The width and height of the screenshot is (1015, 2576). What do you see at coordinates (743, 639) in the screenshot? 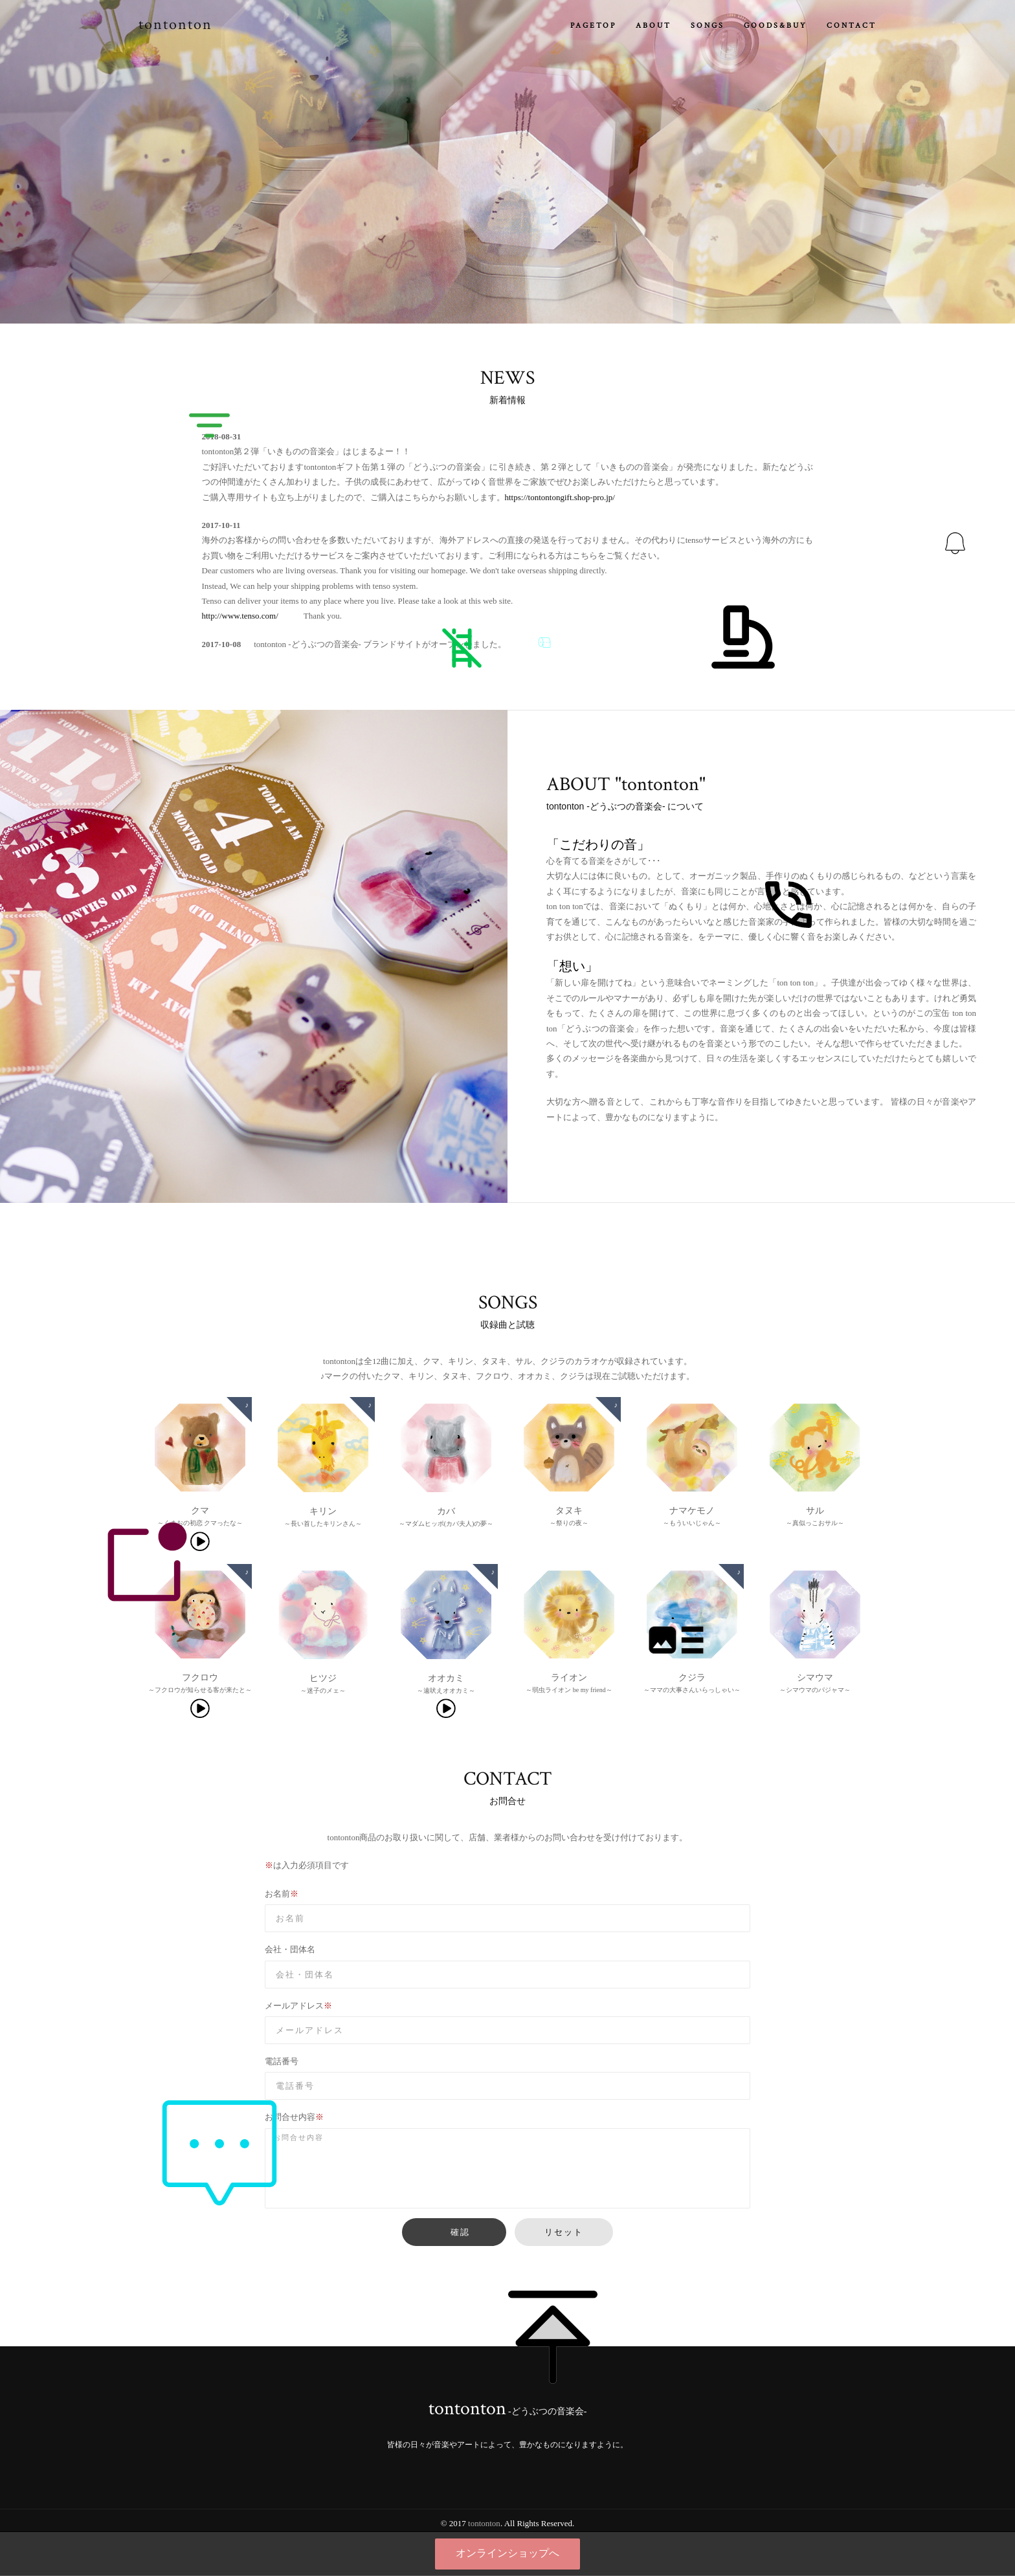
I see `access research or laboratory tools` at bounding box center [743, 639].